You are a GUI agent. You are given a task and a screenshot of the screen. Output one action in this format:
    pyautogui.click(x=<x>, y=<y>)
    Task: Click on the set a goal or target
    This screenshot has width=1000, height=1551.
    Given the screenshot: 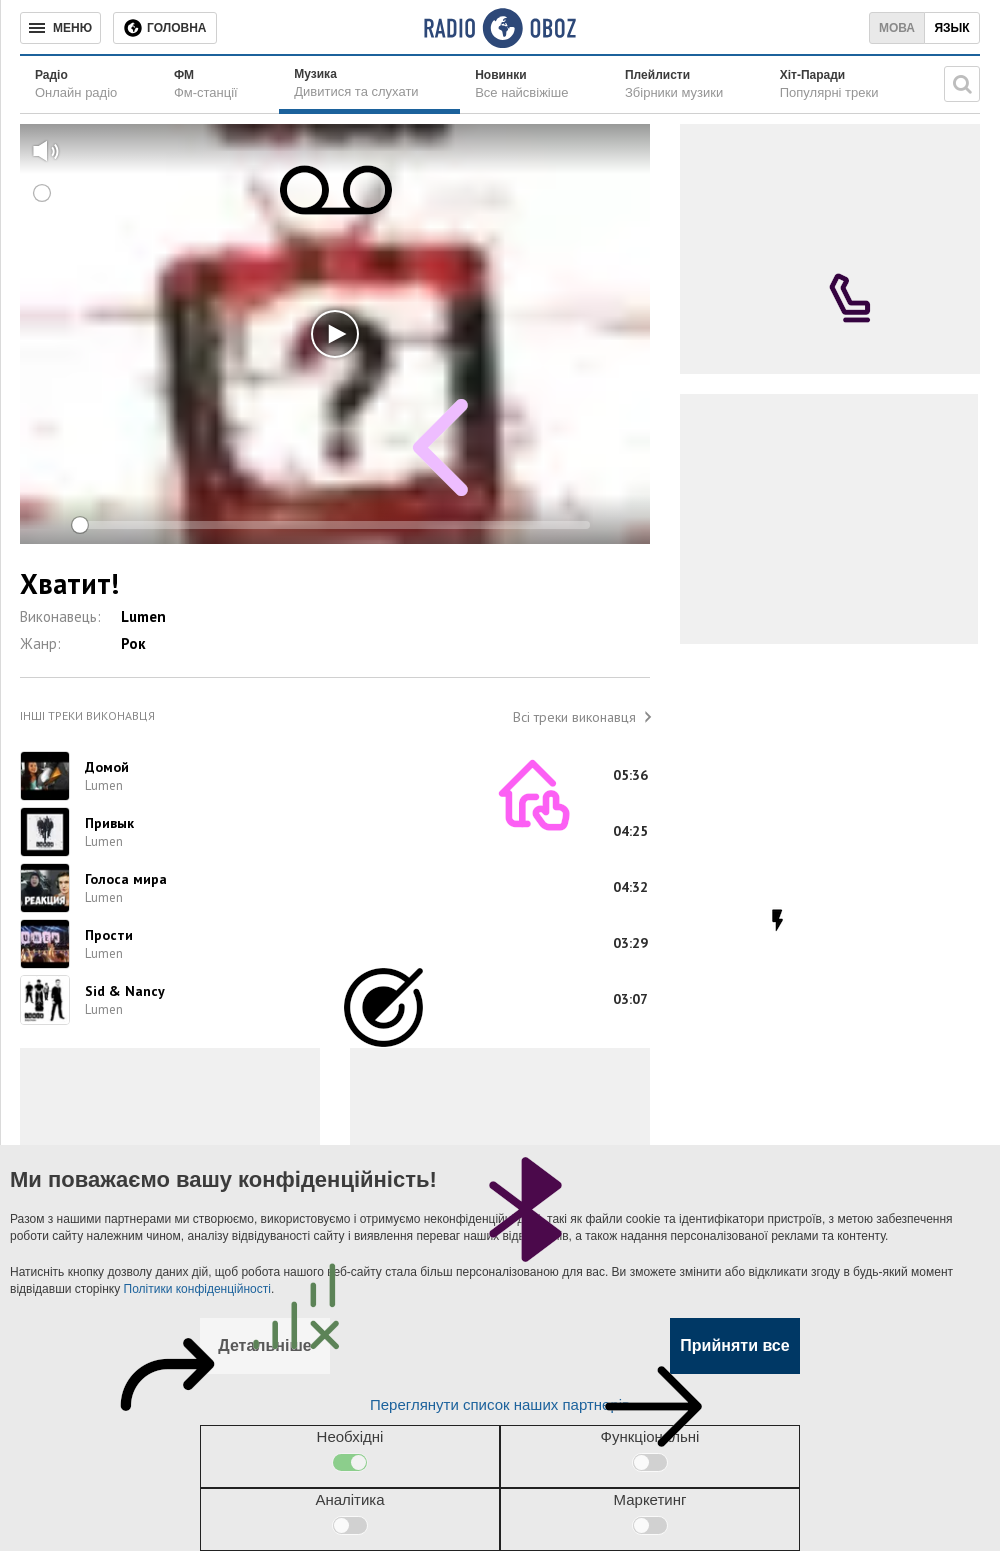 What is the action you would take?
    pyautogui.click(x=383, y=1007)
    